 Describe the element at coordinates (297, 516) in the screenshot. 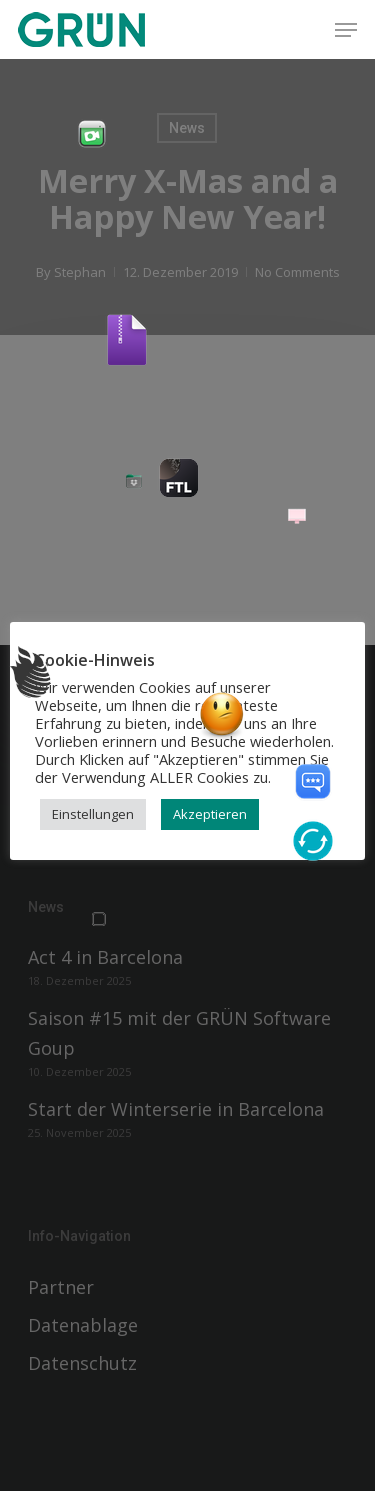

I see `indicates this mac in system preferences or finder` at that location.